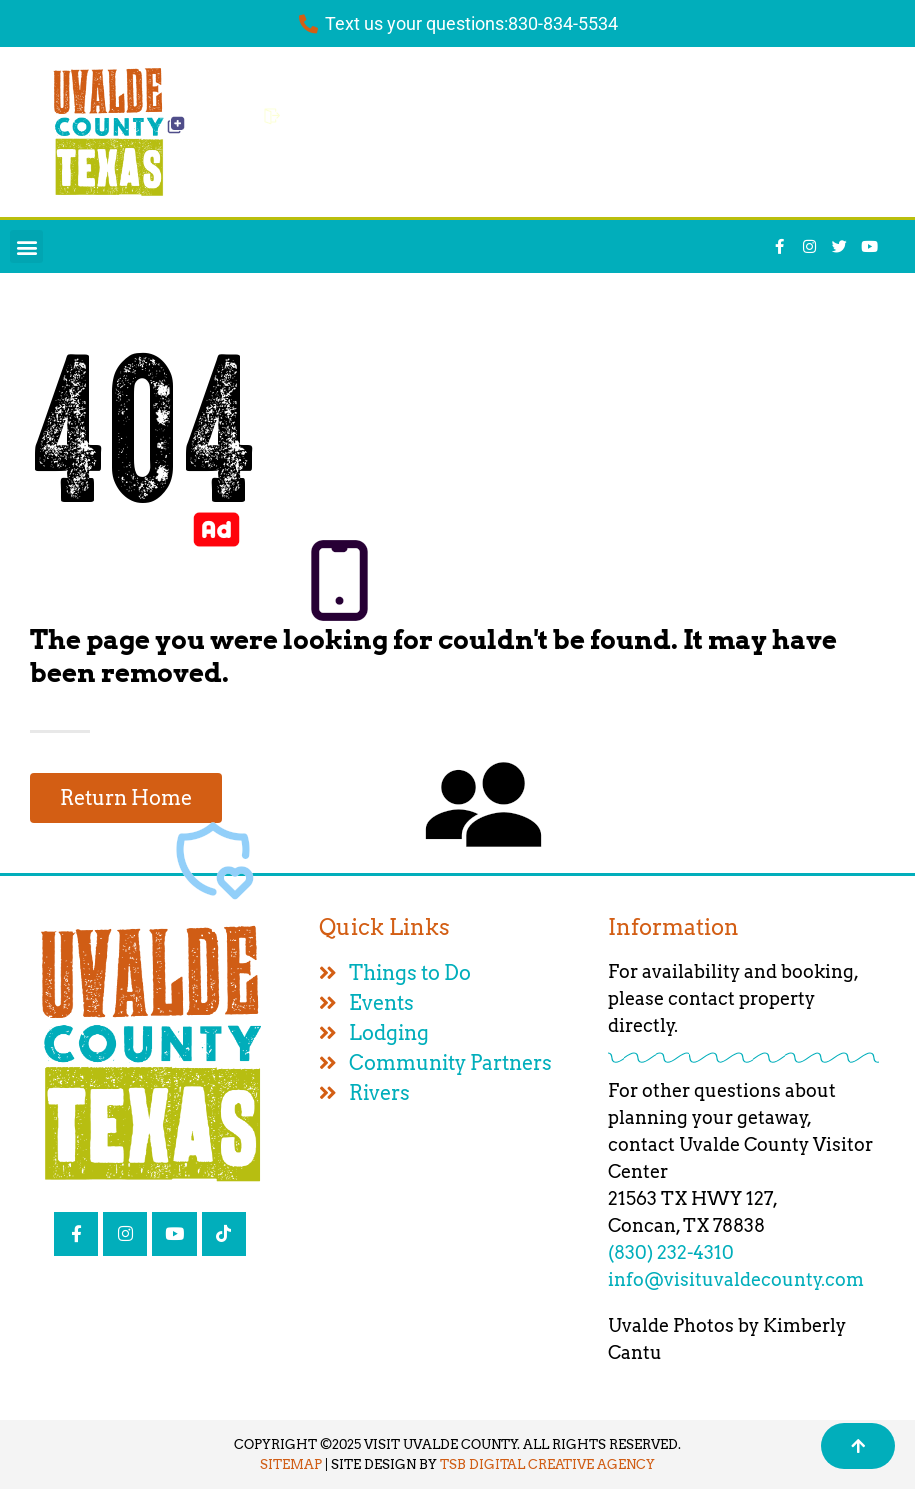 This screenshot has height=1489, width=915. Describe the element at coordinates (176, 125) in the screenshot. I see `add a new item to your library` at that location.